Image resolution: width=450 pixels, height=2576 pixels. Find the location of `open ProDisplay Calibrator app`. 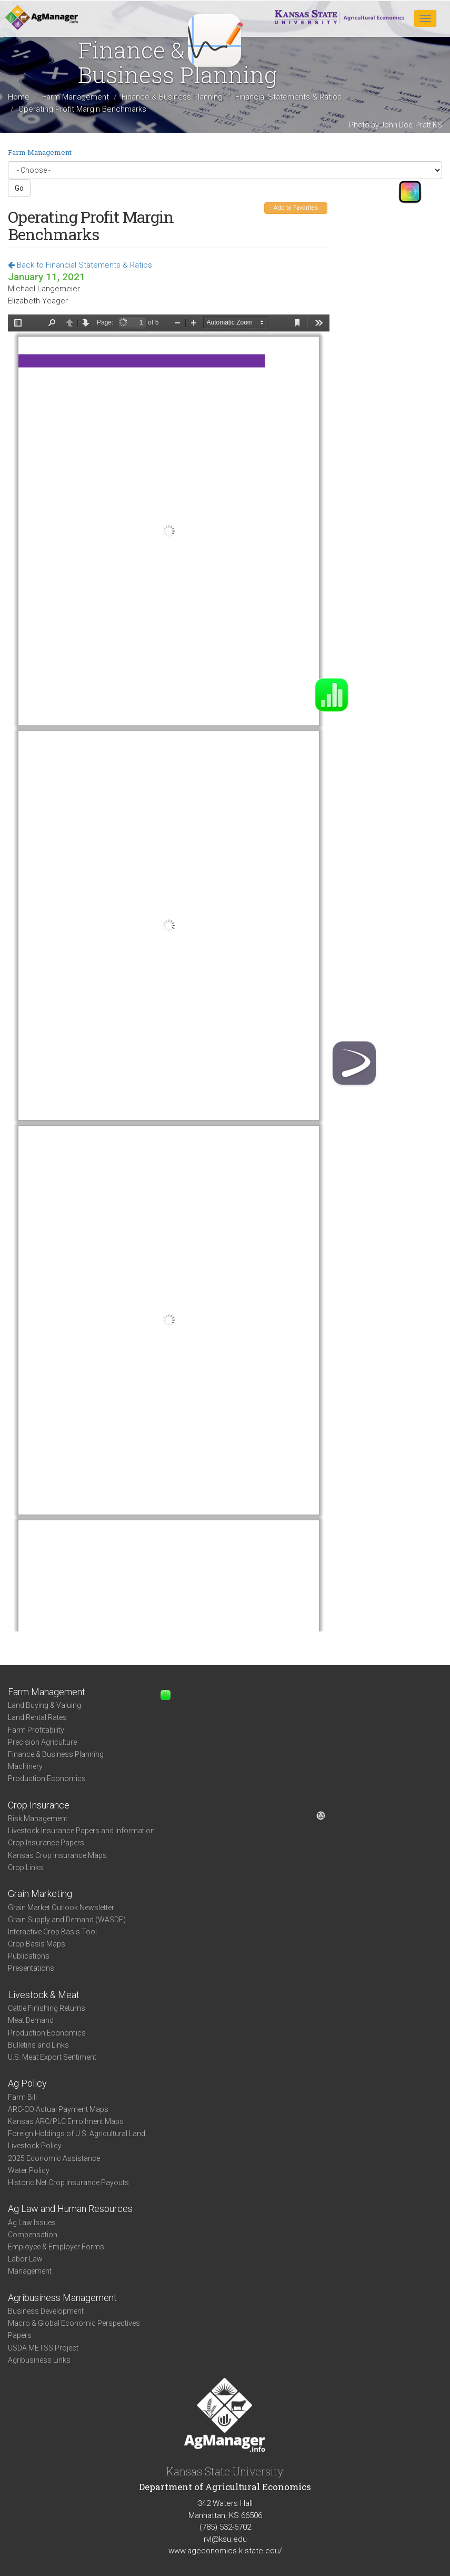

open ProDisplay Calibrator app is located at coordinates (410, 192).